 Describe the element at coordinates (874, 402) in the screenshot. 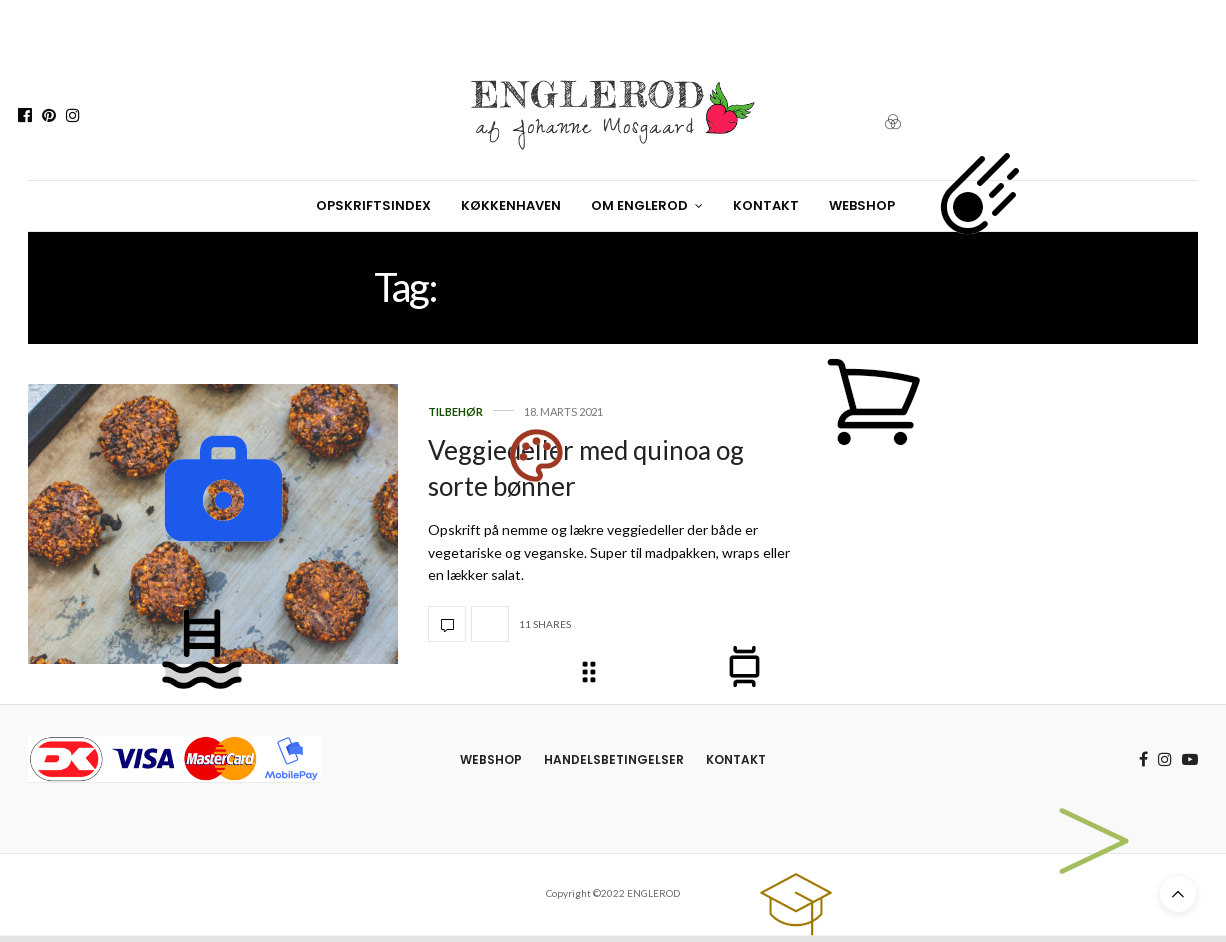

I see `view your shopping cart` at that location.